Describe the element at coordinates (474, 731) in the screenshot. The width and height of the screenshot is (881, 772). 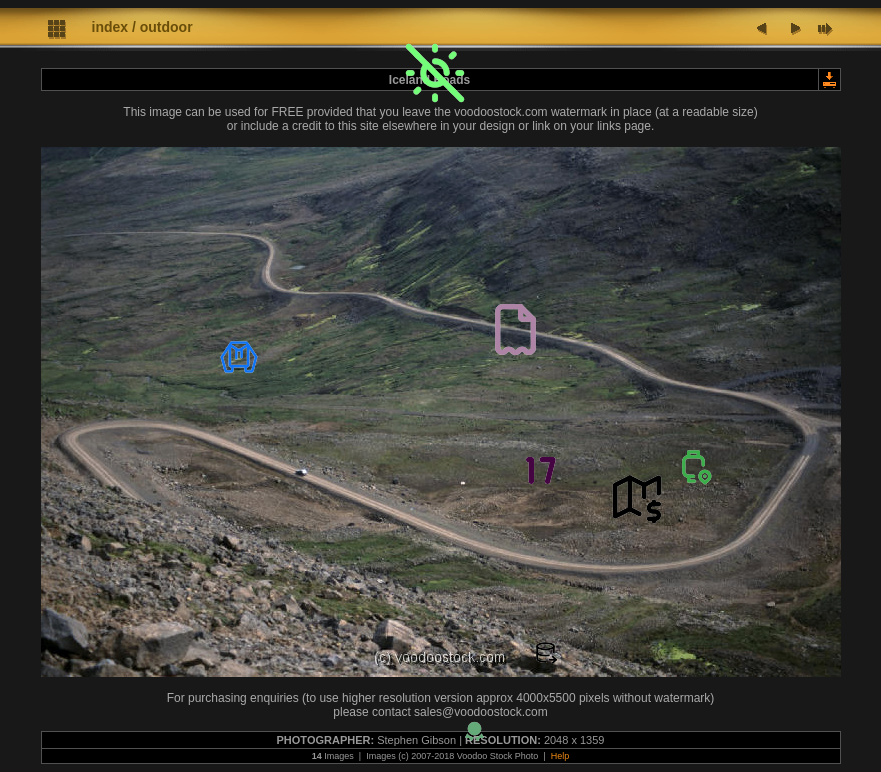
I see `view achievements or awards` at that location.